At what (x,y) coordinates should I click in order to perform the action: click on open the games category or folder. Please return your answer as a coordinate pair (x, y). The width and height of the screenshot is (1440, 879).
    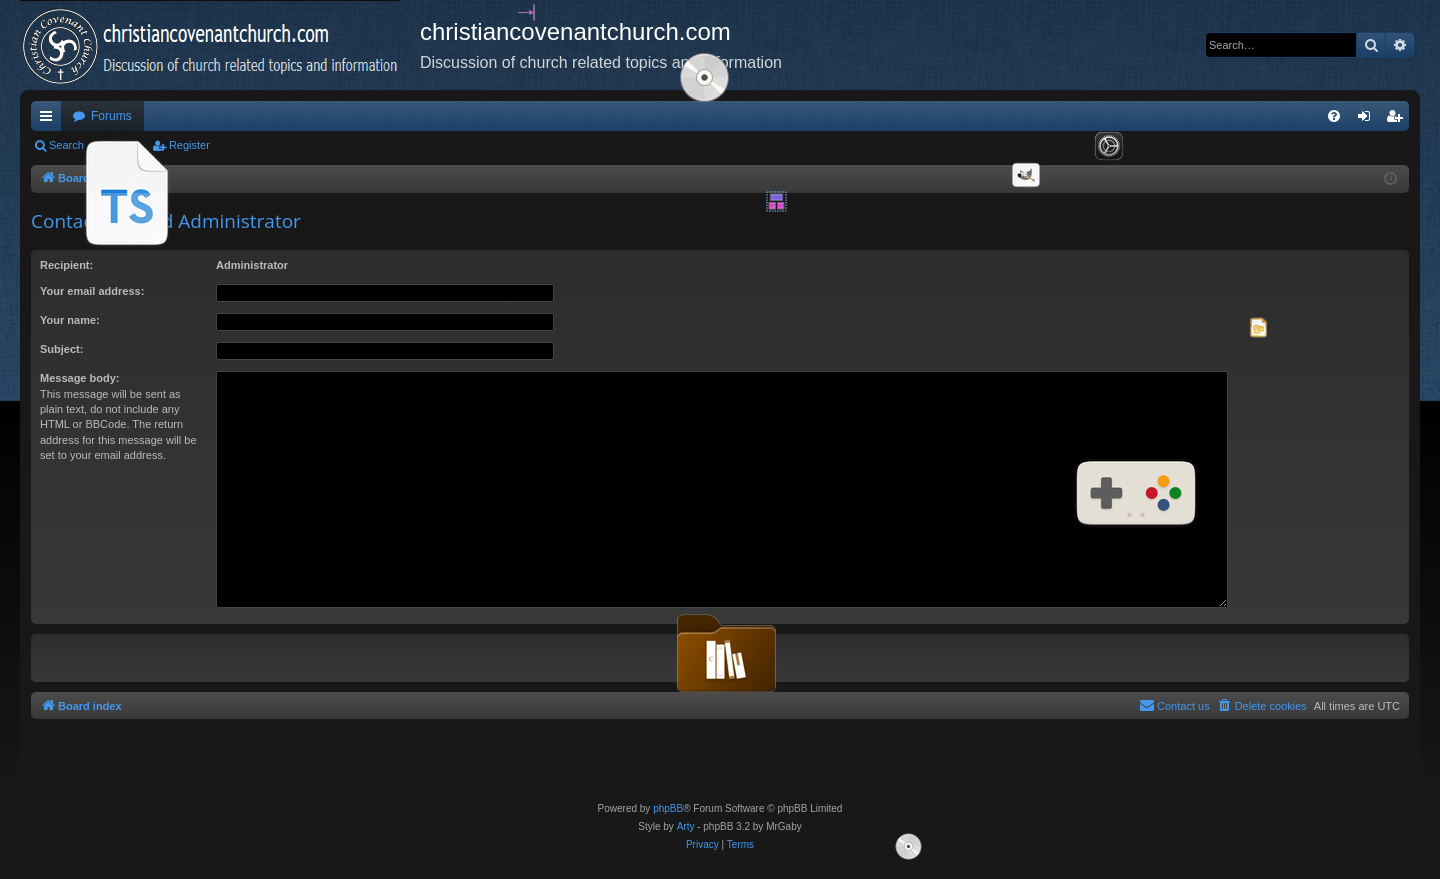
    Looking at the image, I should click on (1136, 493).